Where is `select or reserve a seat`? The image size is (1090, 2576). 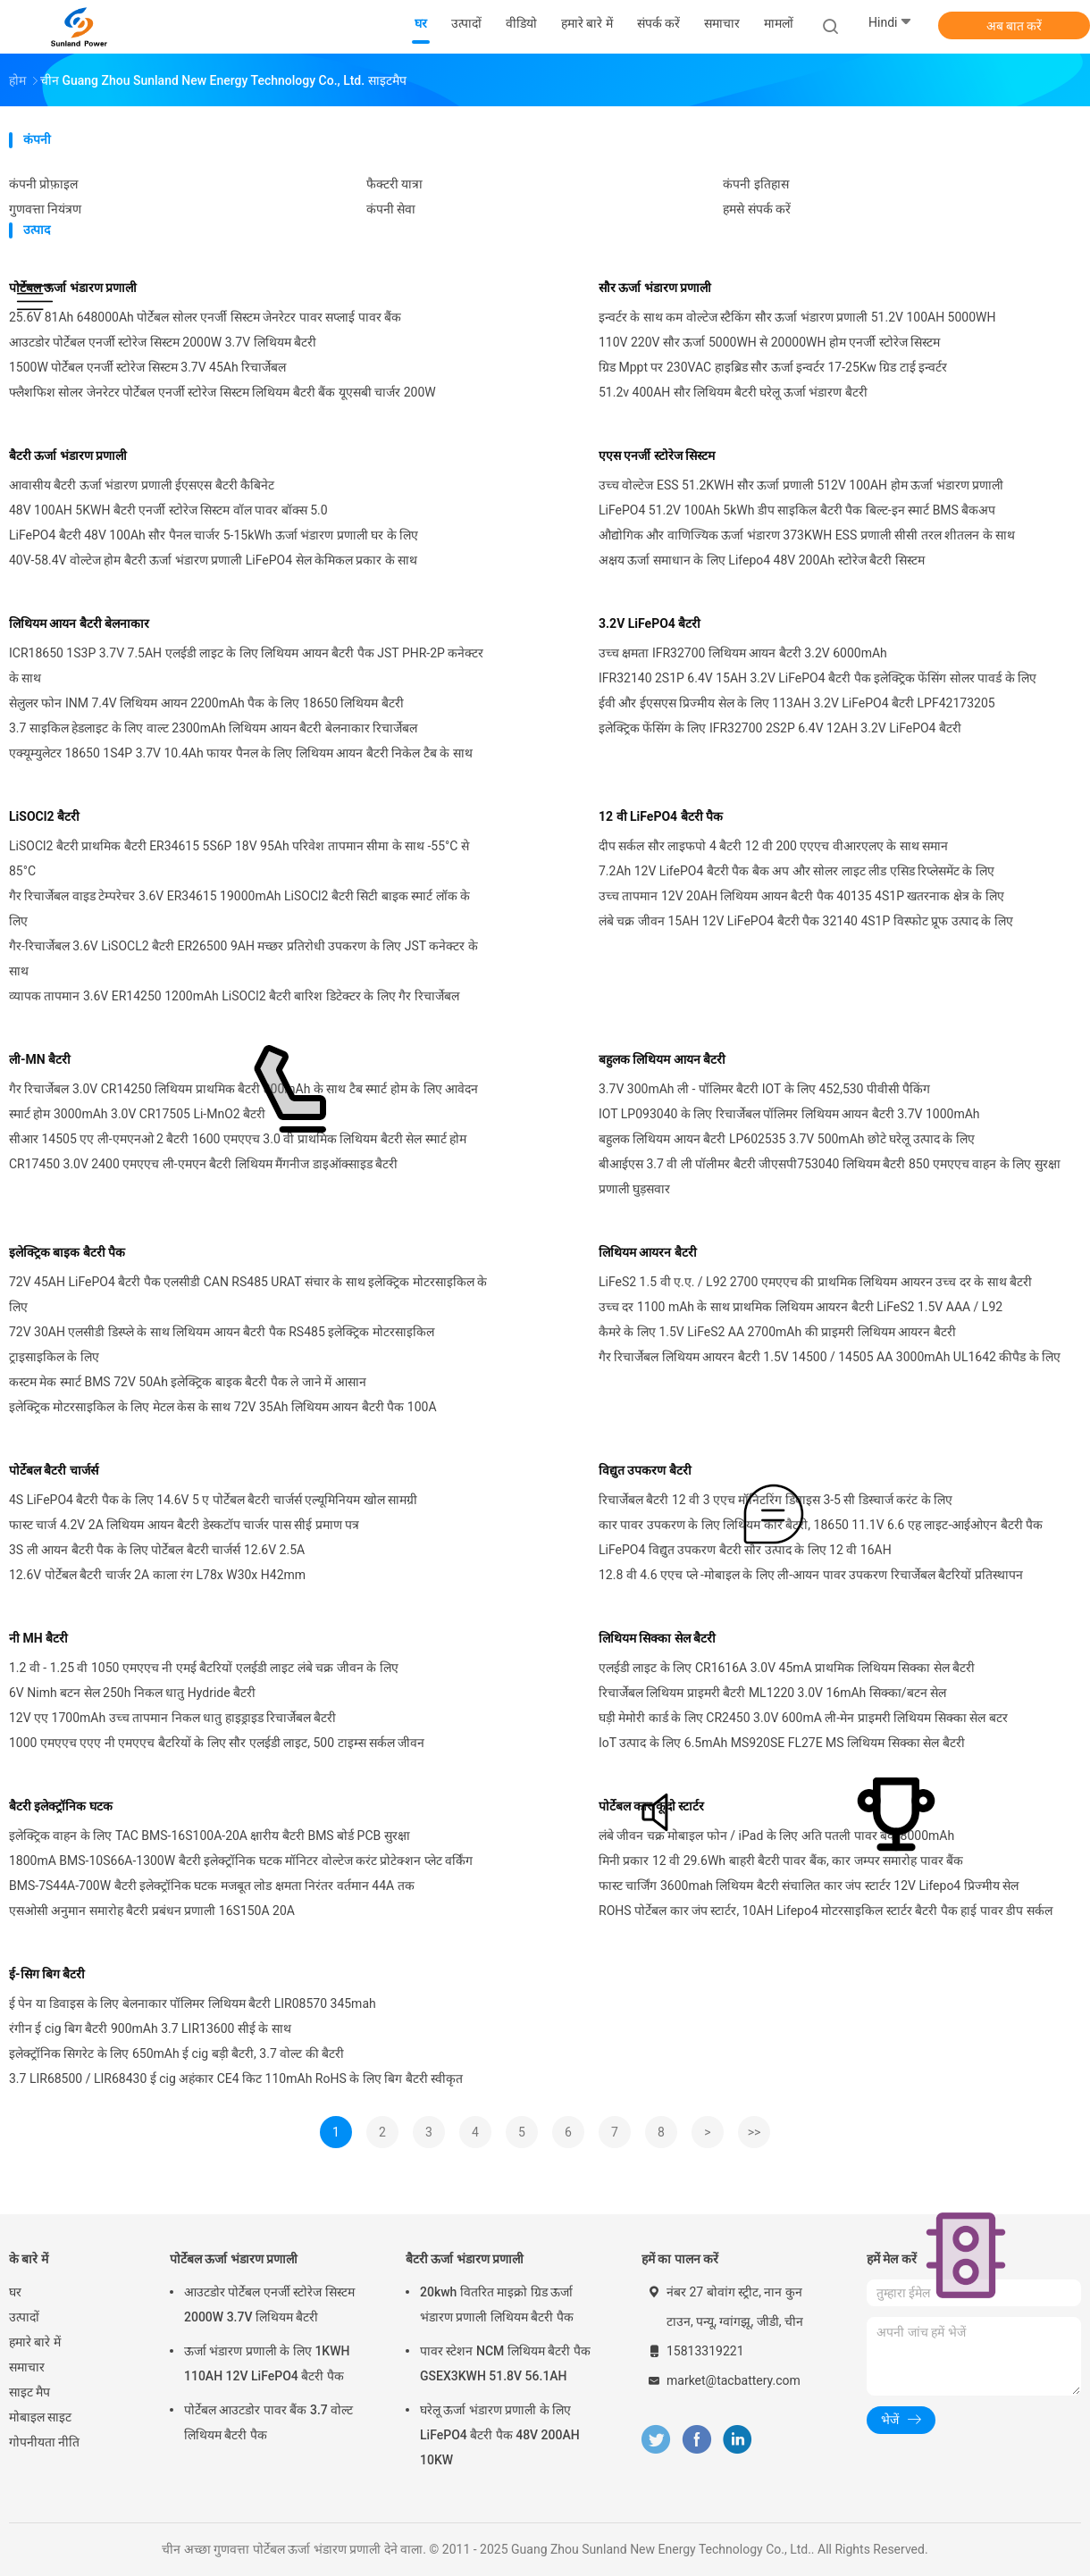 select or reserve a seat is located at coordinates (289, 1089).